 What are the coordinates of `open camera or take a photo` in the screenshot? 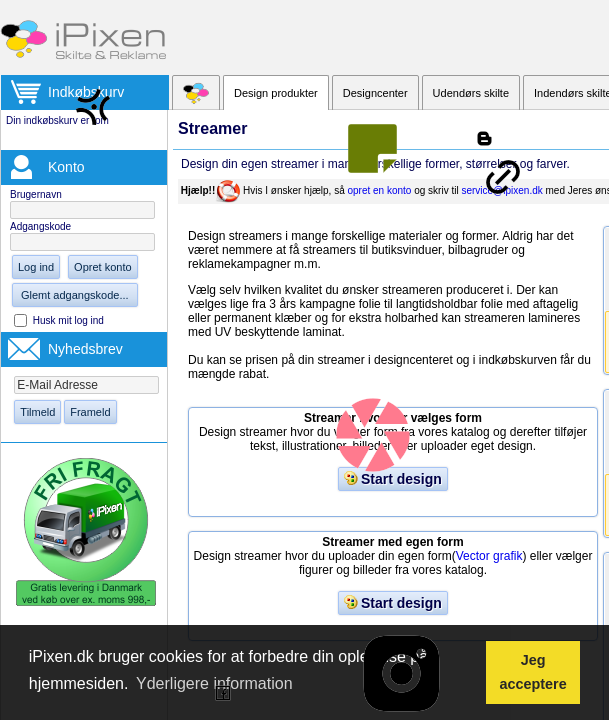 It's located at (373, 435).